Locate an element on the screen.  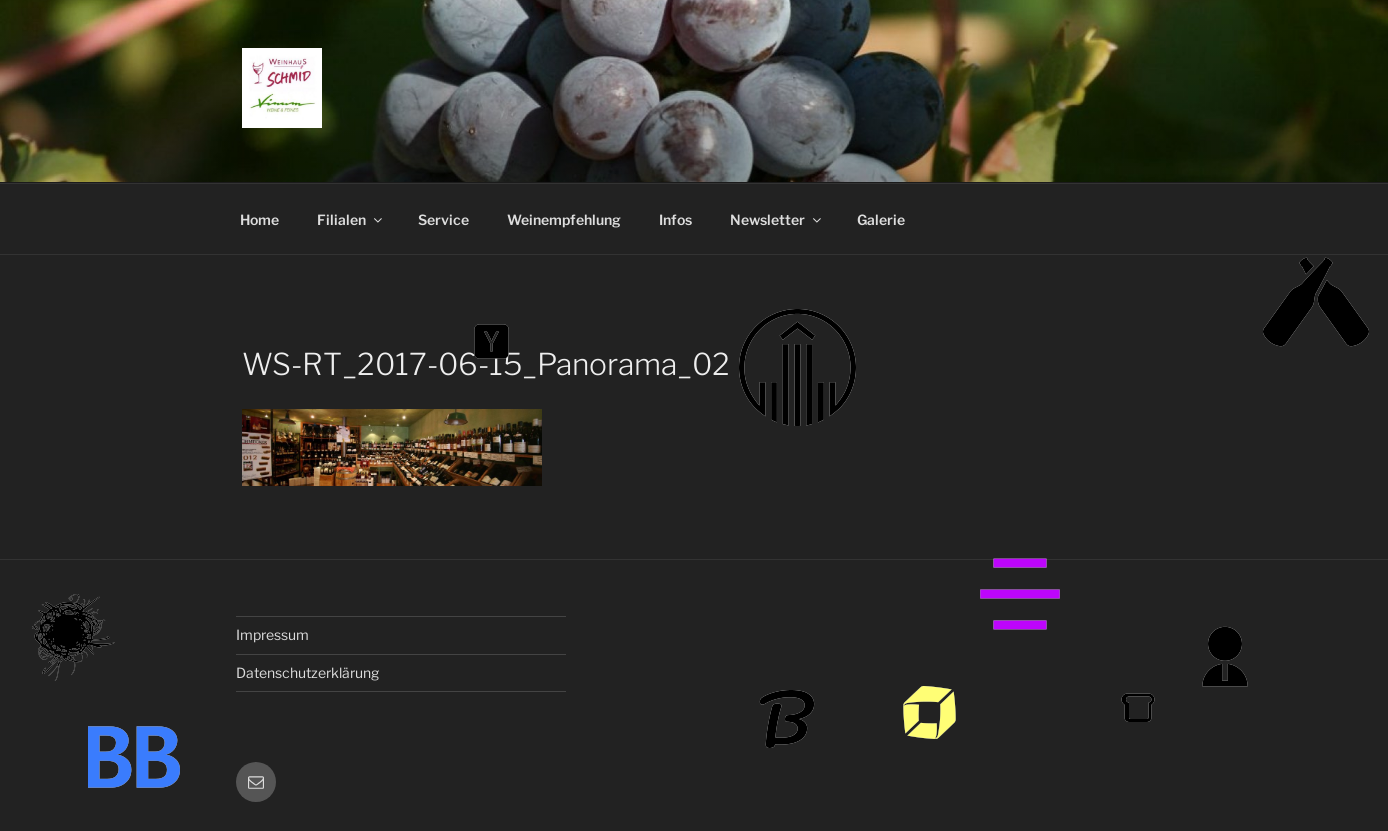
open brandfetch brand asset platform is located at coordinates (787, 719).